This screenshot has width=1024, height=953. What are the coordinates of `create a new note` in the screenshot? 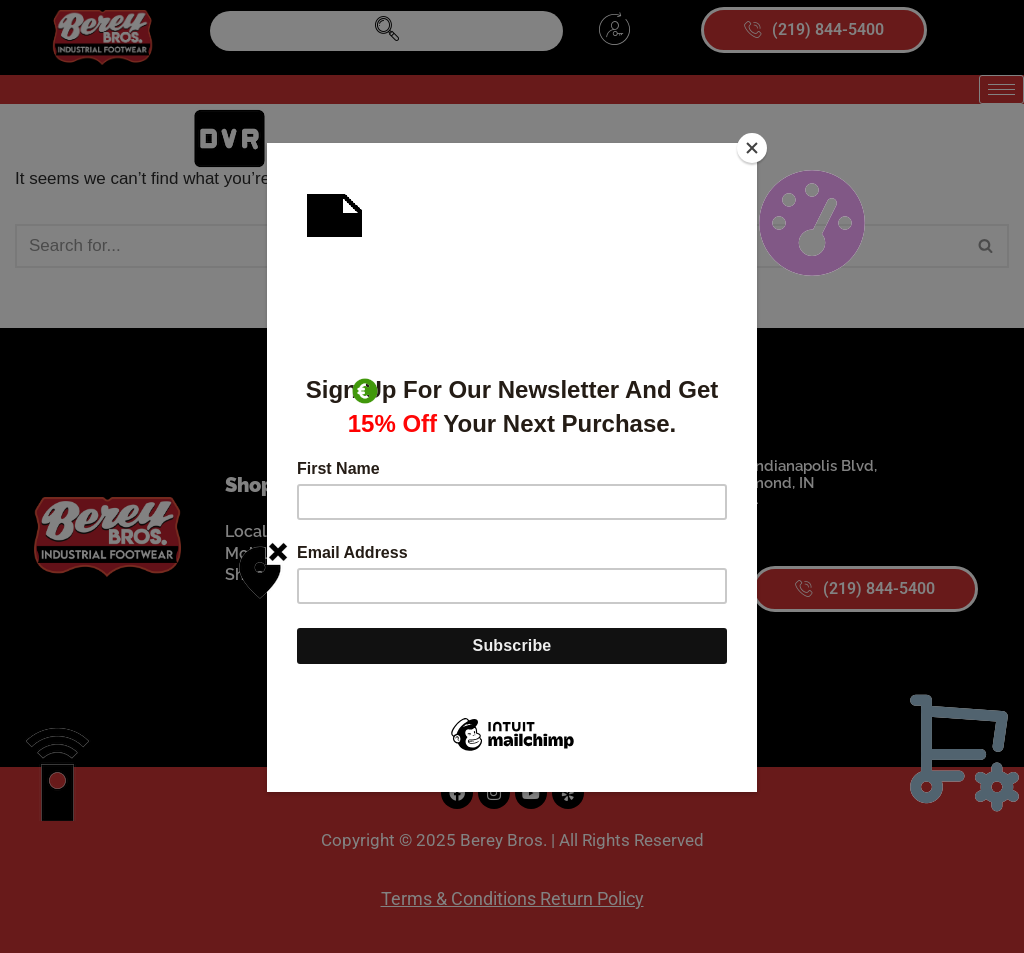 It's located at (334, 215).